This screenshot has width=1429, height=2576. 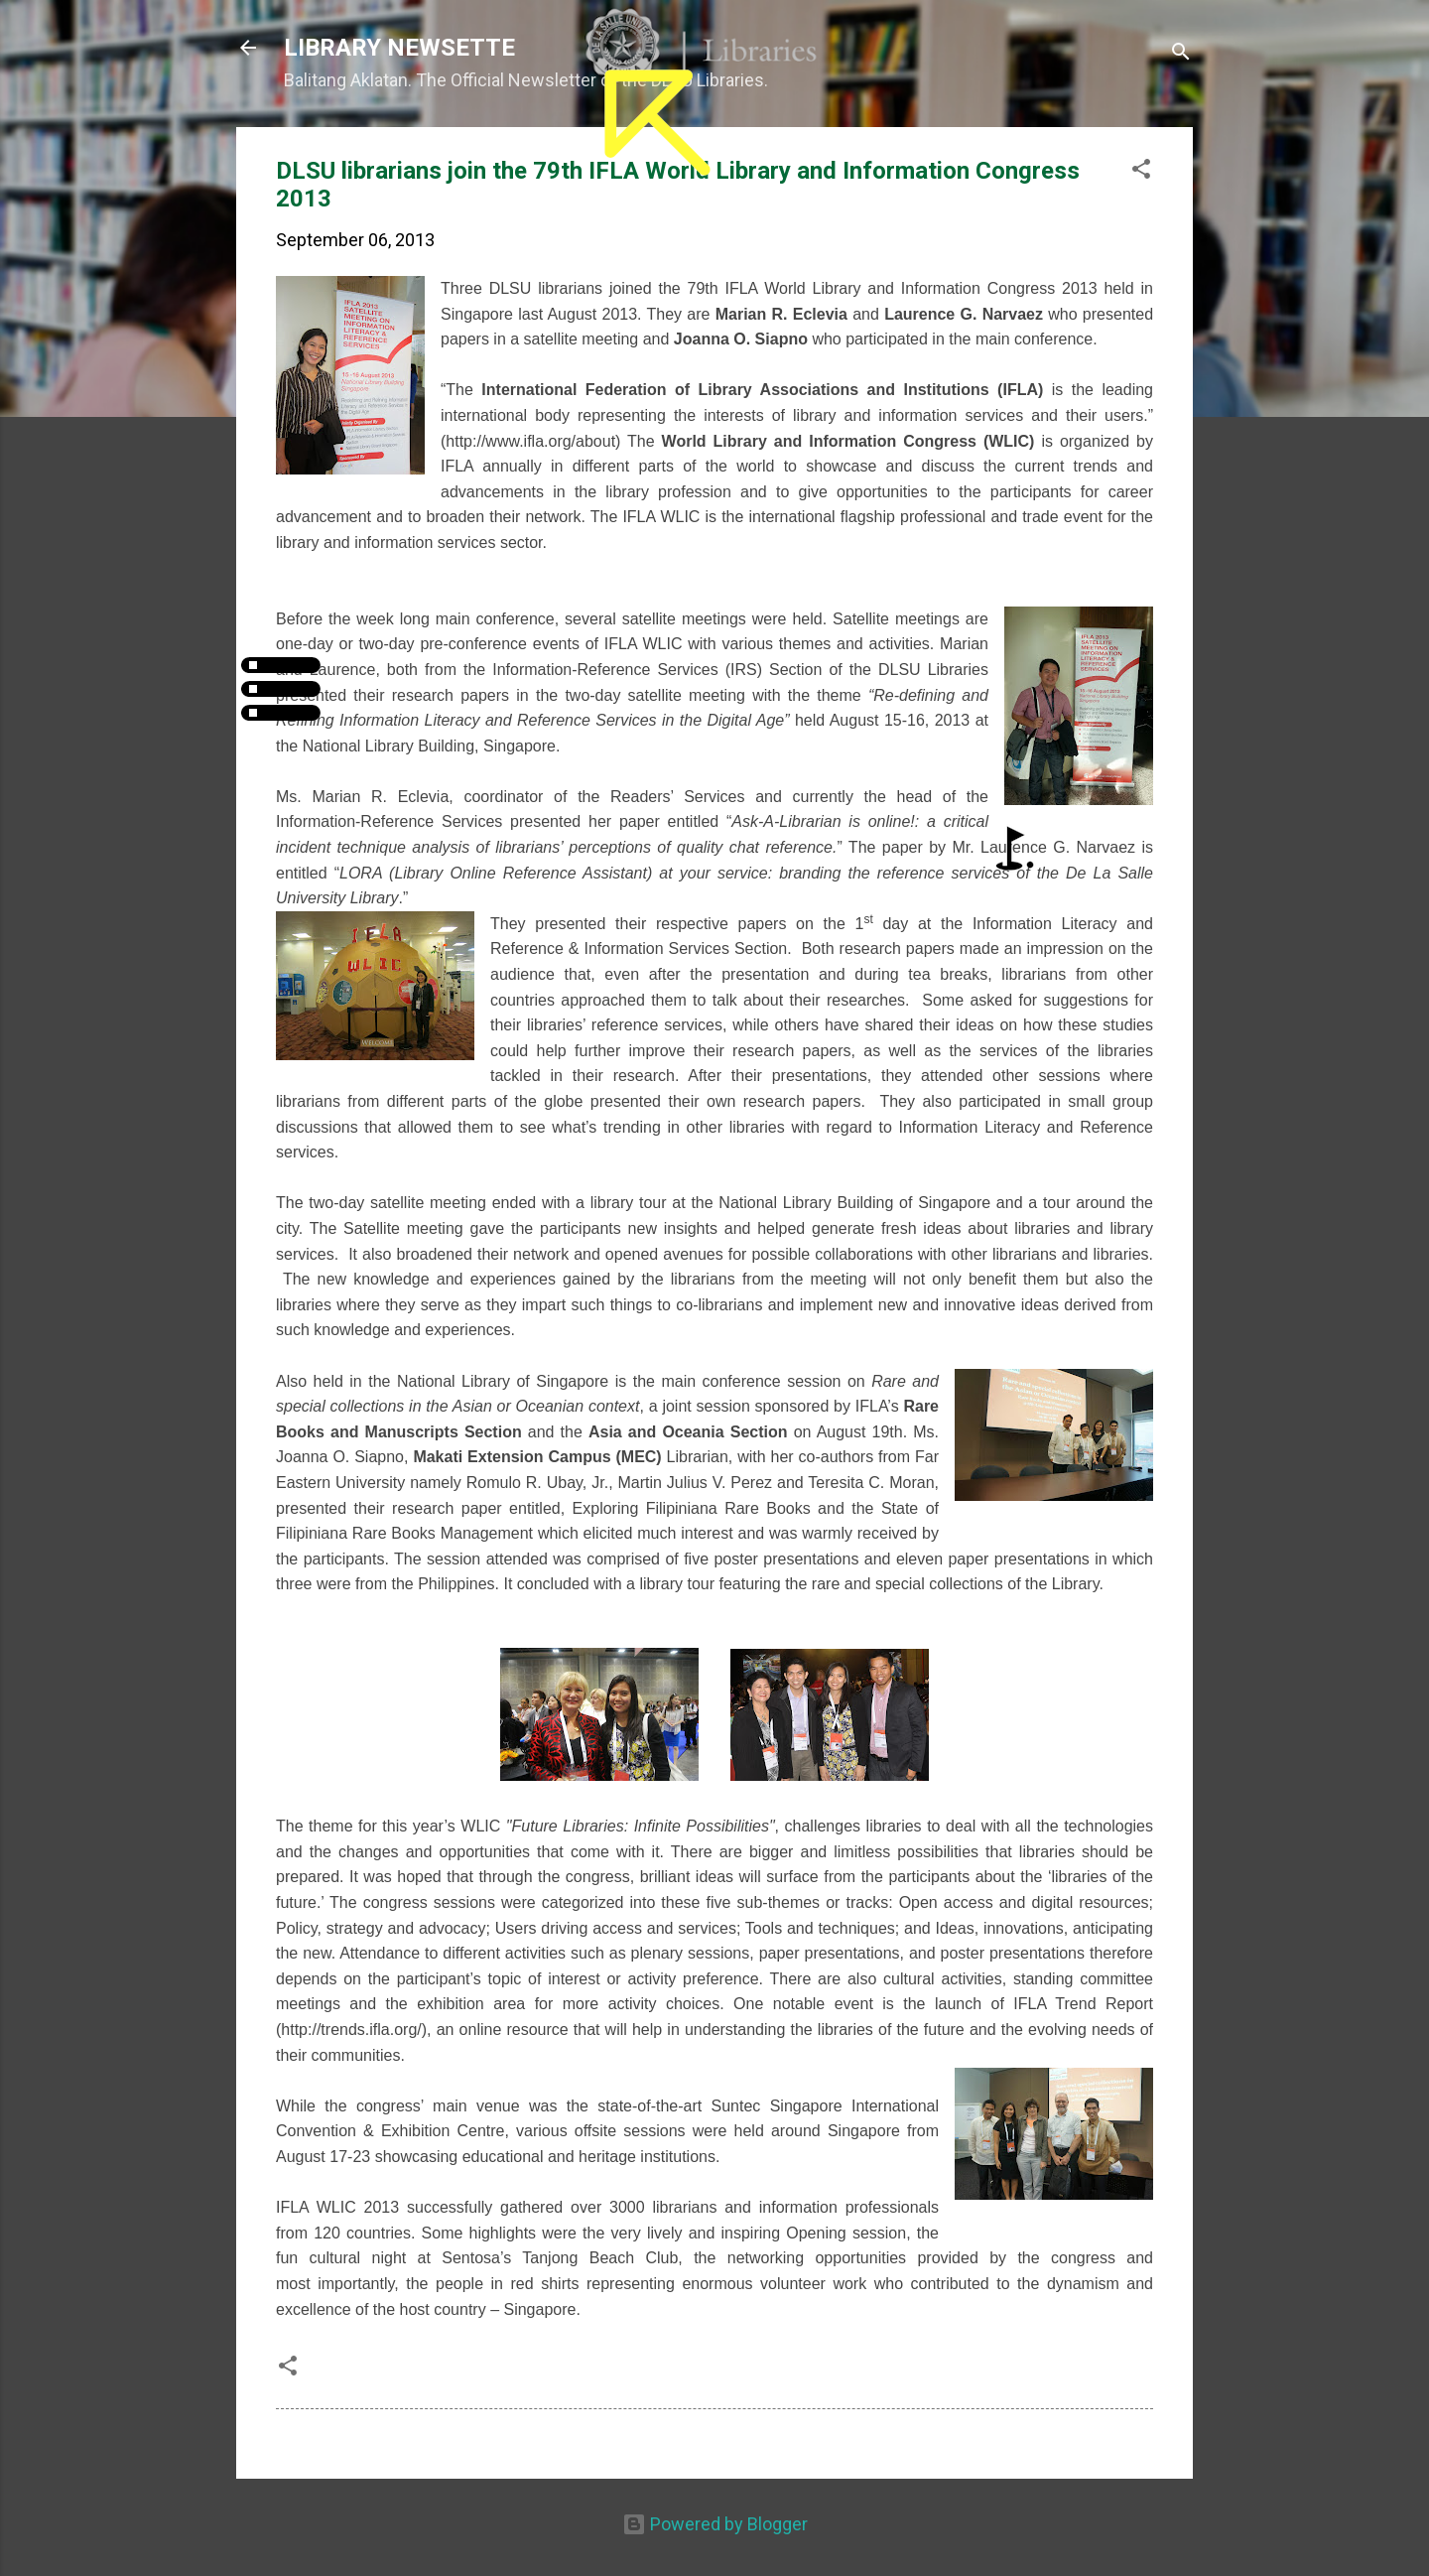 I want to click on view nearby golf courses, so click(x=1013, y=848).